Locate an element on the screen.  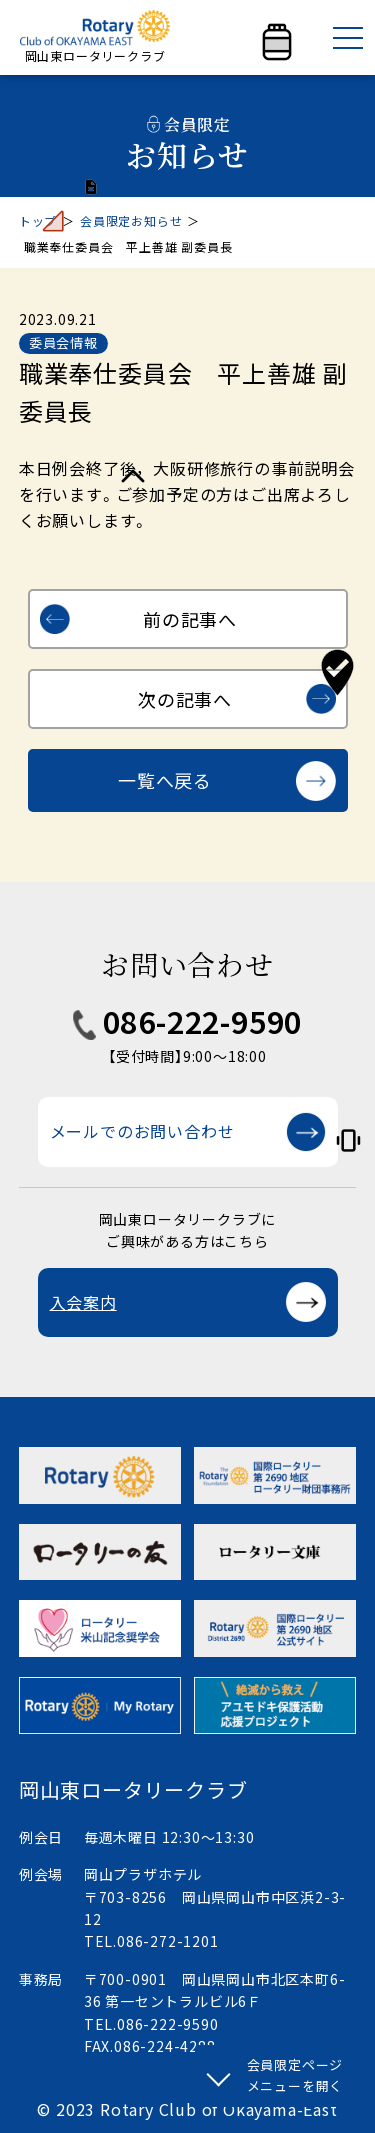
indicates full cellular signal strength is located at coordinates (55, 222).